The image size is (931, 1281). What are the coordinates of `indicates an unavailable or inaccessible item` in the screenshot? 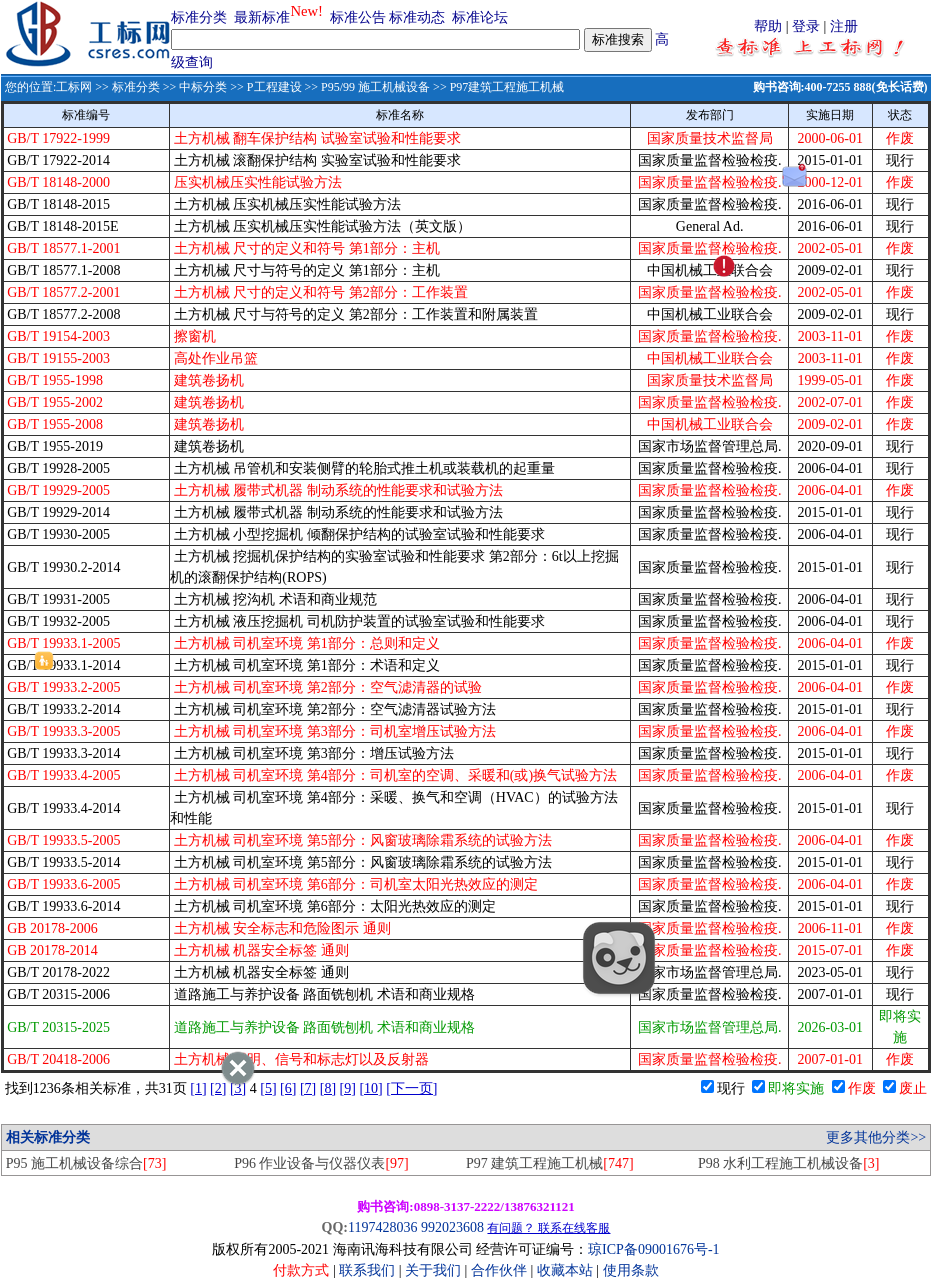 It's located at (238, 1068).